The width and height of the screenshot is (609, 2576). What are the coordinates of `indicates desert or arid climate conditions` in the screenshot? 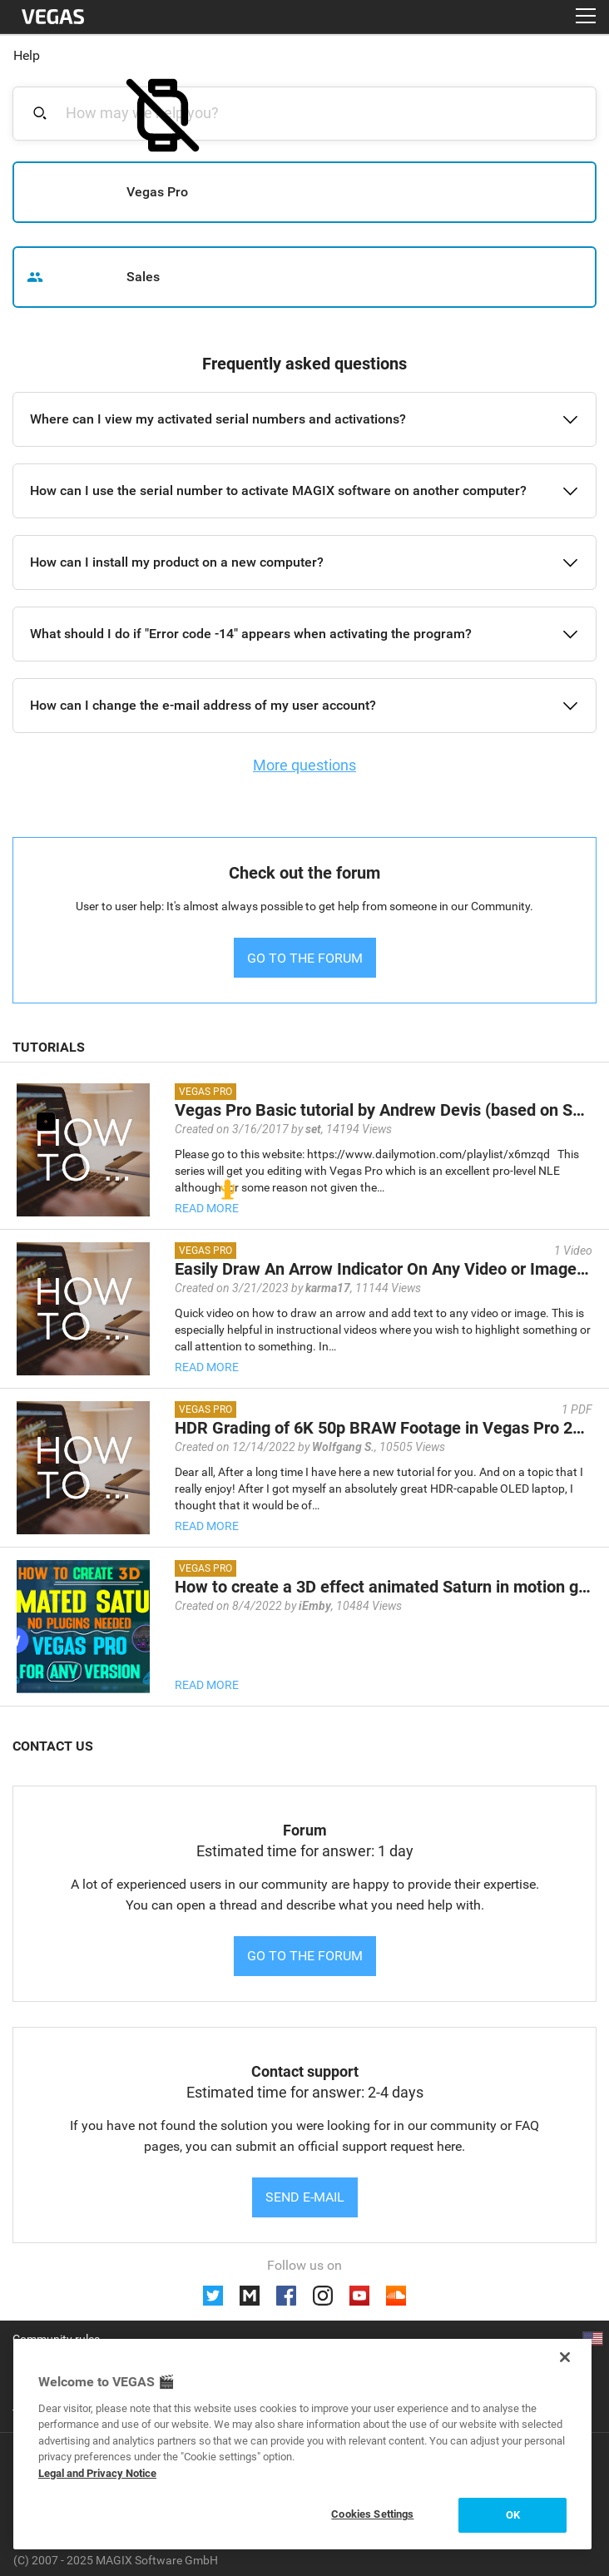 It's located at (227, 1189).